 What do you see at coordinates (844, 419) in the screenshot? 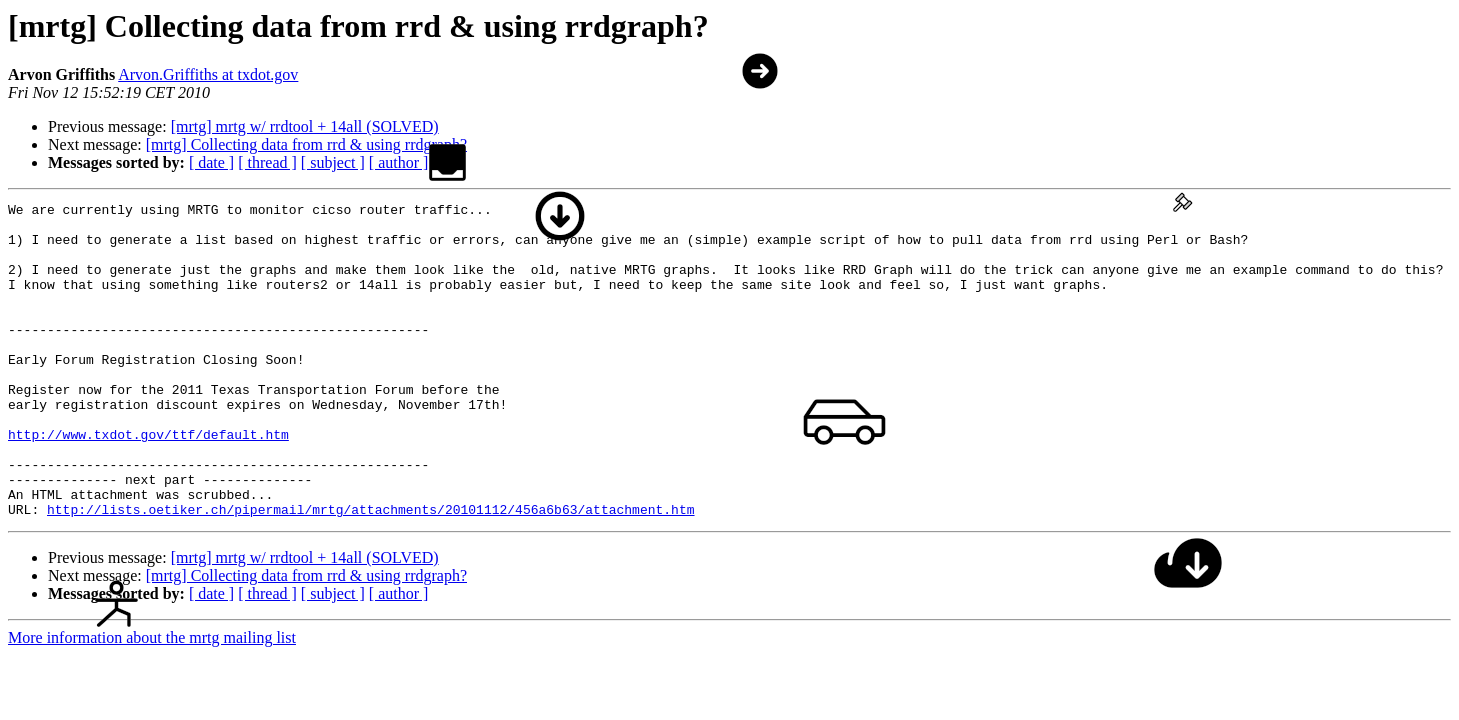
I see `access vehicle or car-related settings` at bounding box center [844, 419].